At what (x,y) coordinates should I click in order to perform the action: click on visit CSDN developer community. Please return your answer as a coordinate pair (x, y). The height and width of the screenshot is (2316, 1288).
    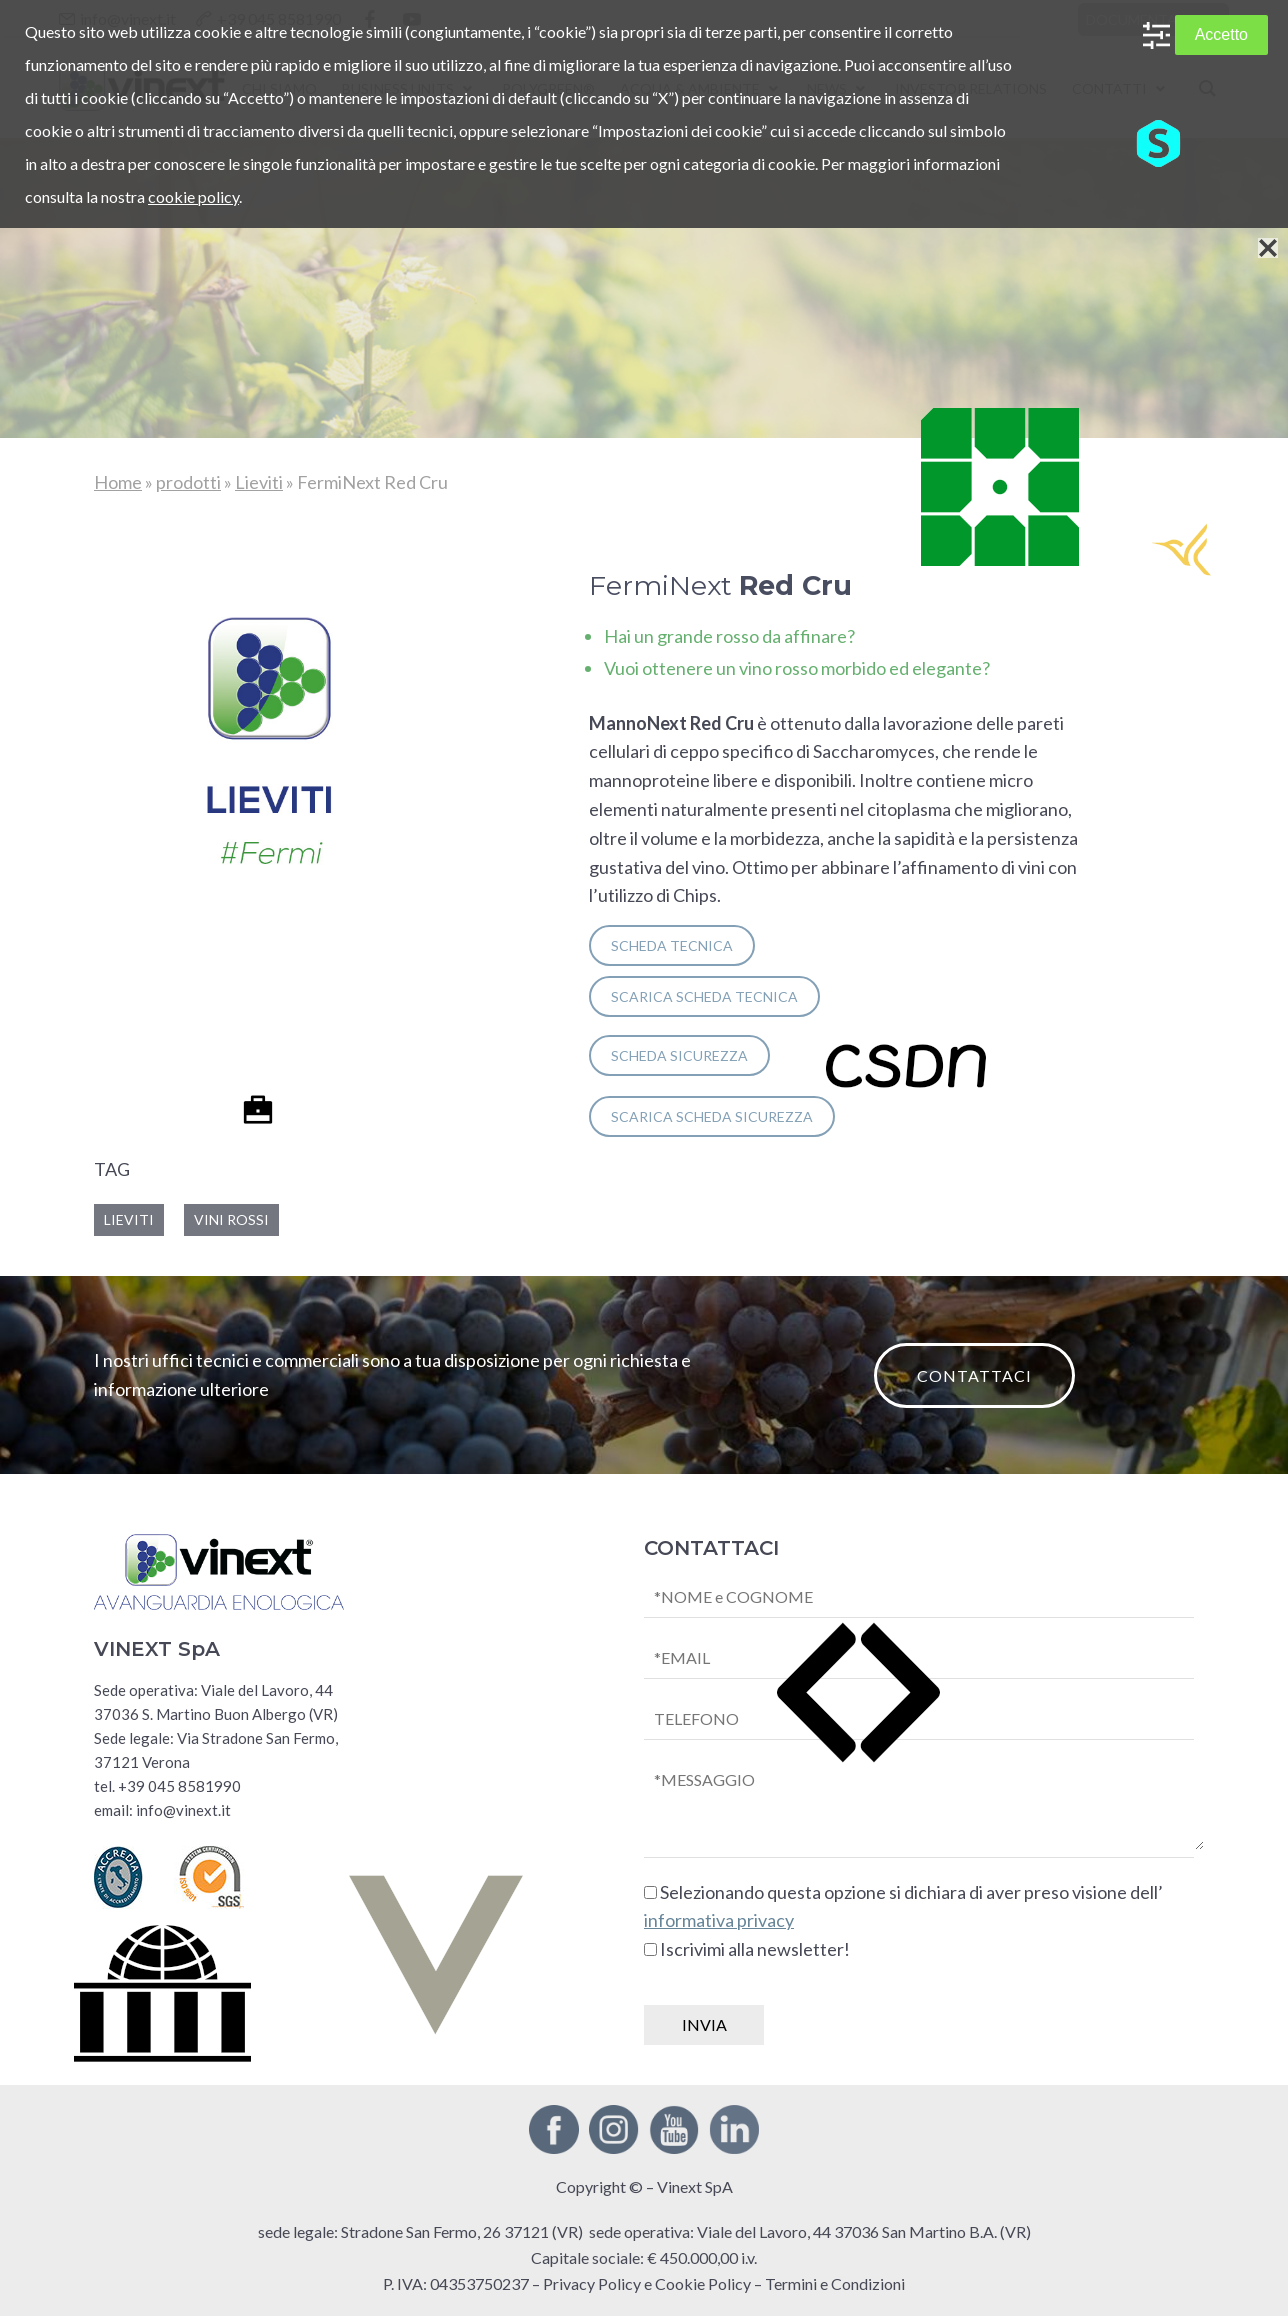
    Looking at the image, I should click on (906, 1066).